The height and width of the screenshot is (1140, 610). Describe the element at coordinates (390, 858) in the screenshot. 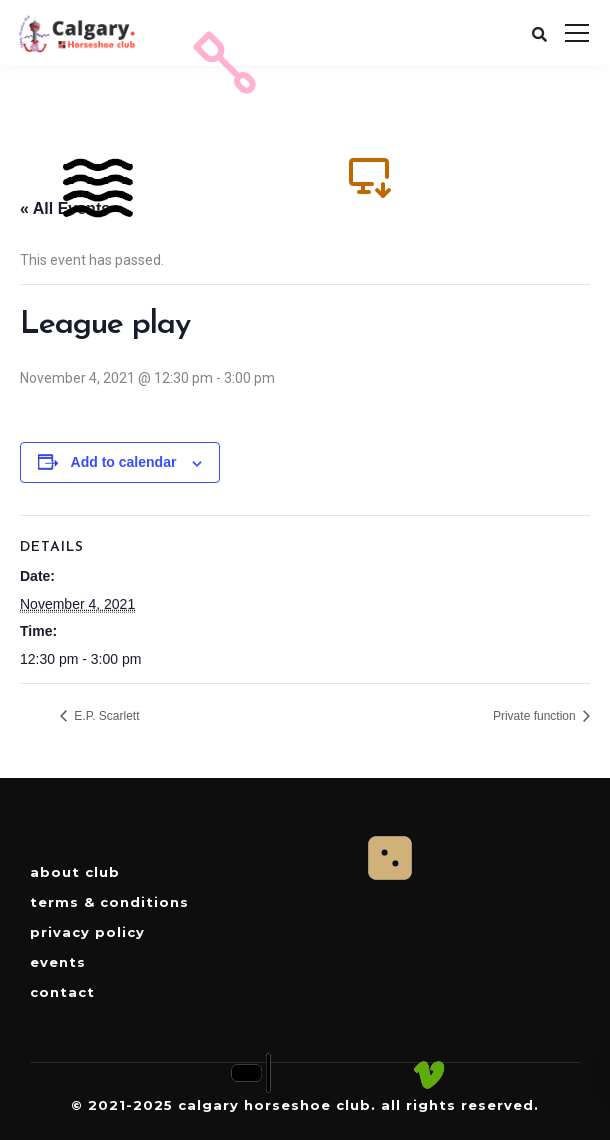

I see `roll dice or generate random number` at that location.